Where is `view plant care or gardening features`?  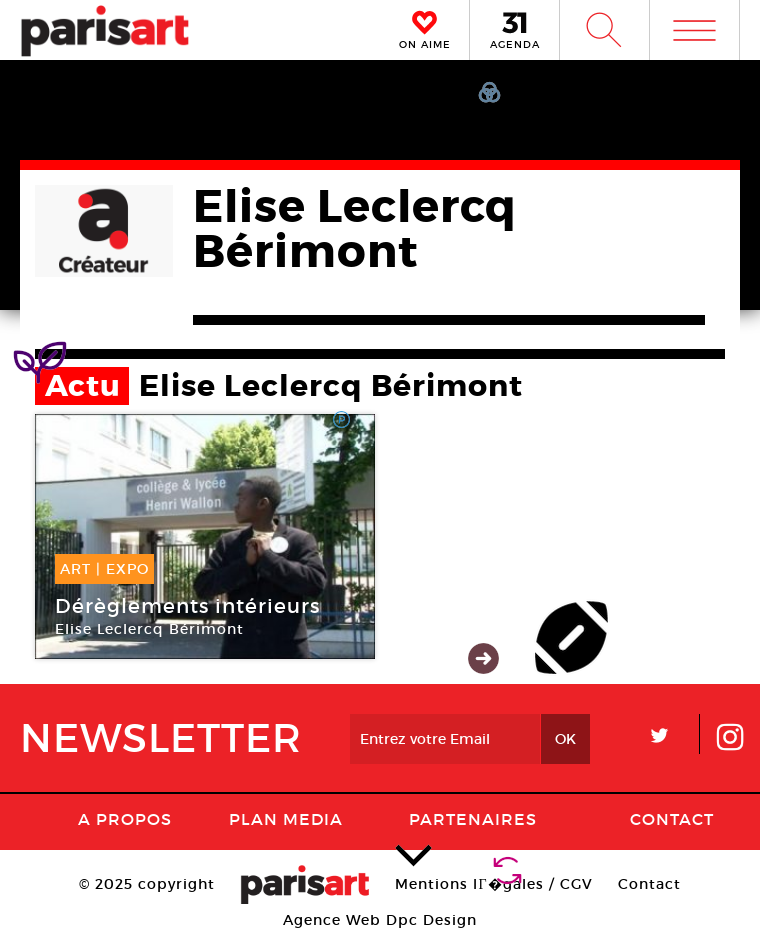
view plant care or gardening features is located at coordinates (40, 361).